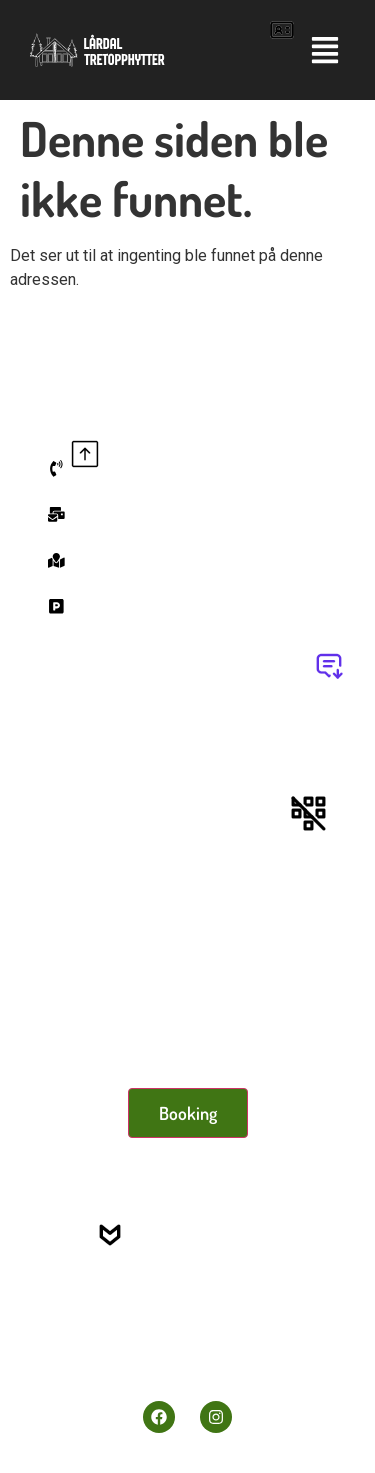 The image size is (375, 1473). What do you see at coordinates (110, 1235) in the screenshot?
I see `expand or show more content below` at bounding box center [110, 1235].